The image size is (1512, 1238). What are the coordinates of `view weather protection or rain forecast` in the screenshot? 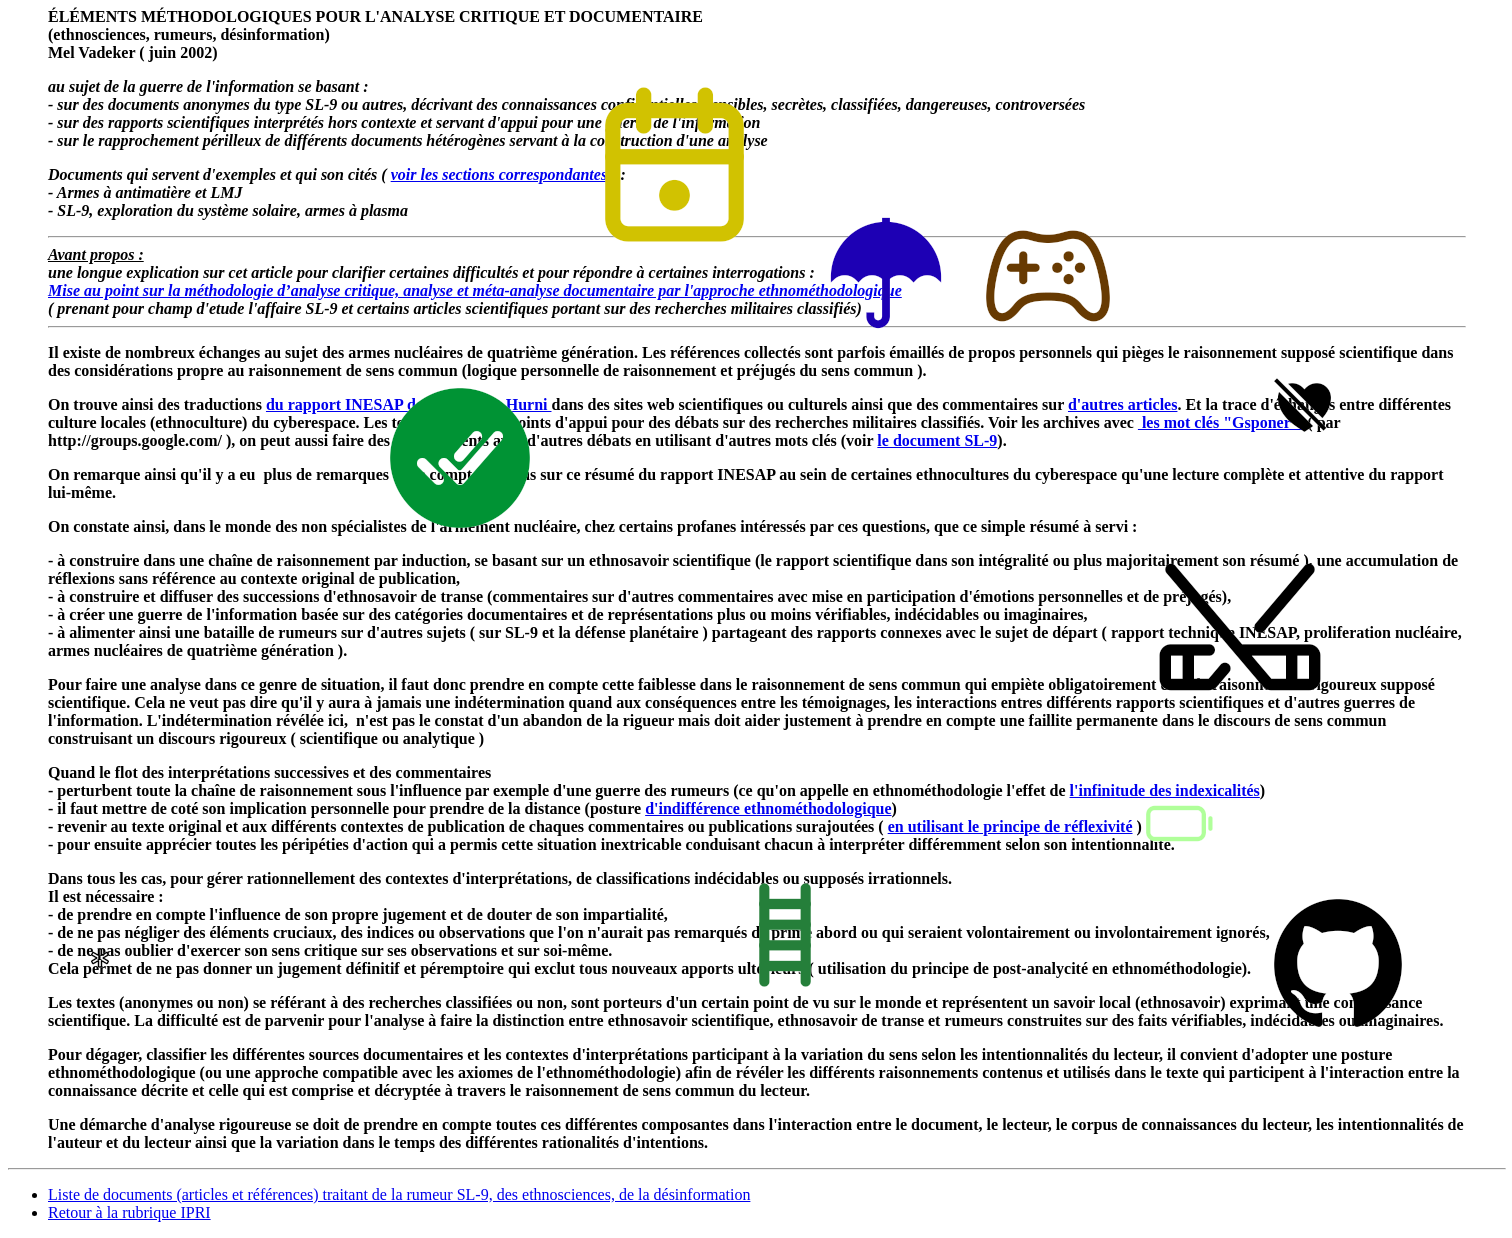 It's located at (886, 273).